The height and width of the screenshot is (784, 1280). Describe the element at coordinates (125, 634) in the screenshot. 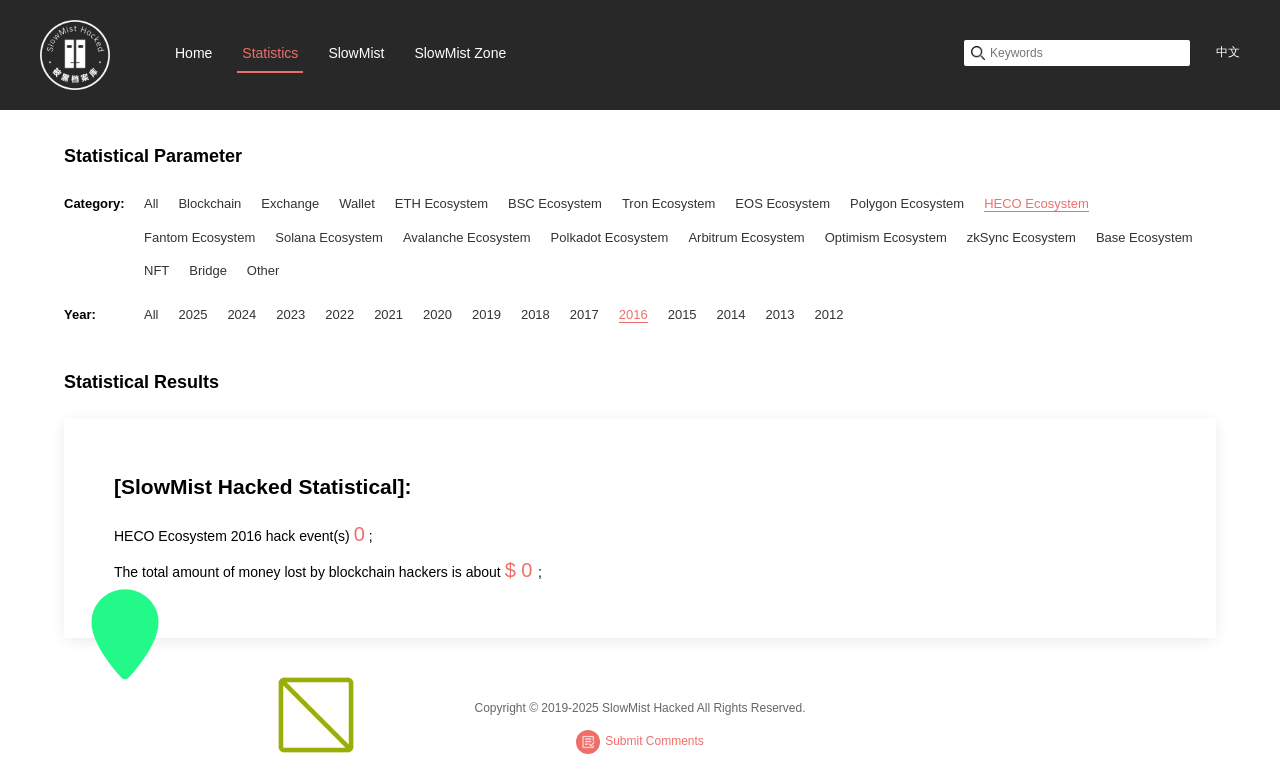

I see `mark a location on the map` at that location.